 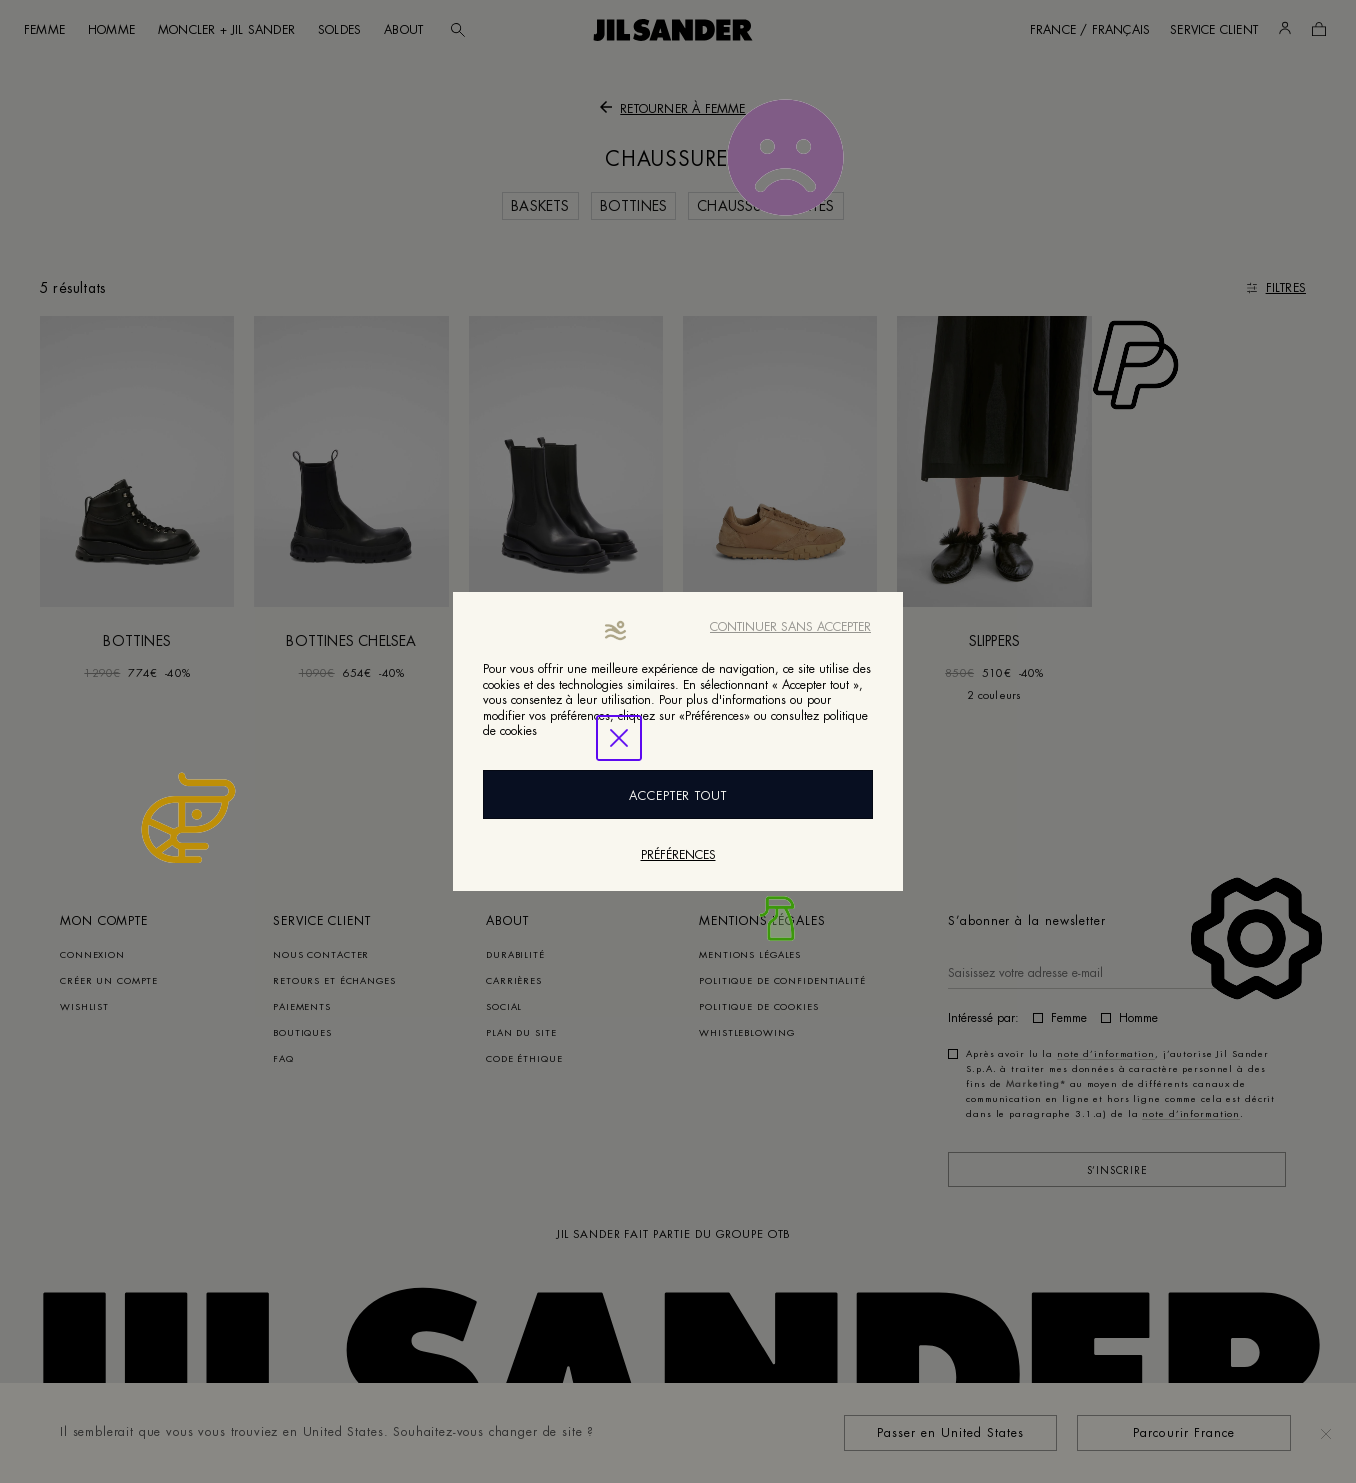 I want to click on submit negative feedback or rating, so click(x=785, y=157).